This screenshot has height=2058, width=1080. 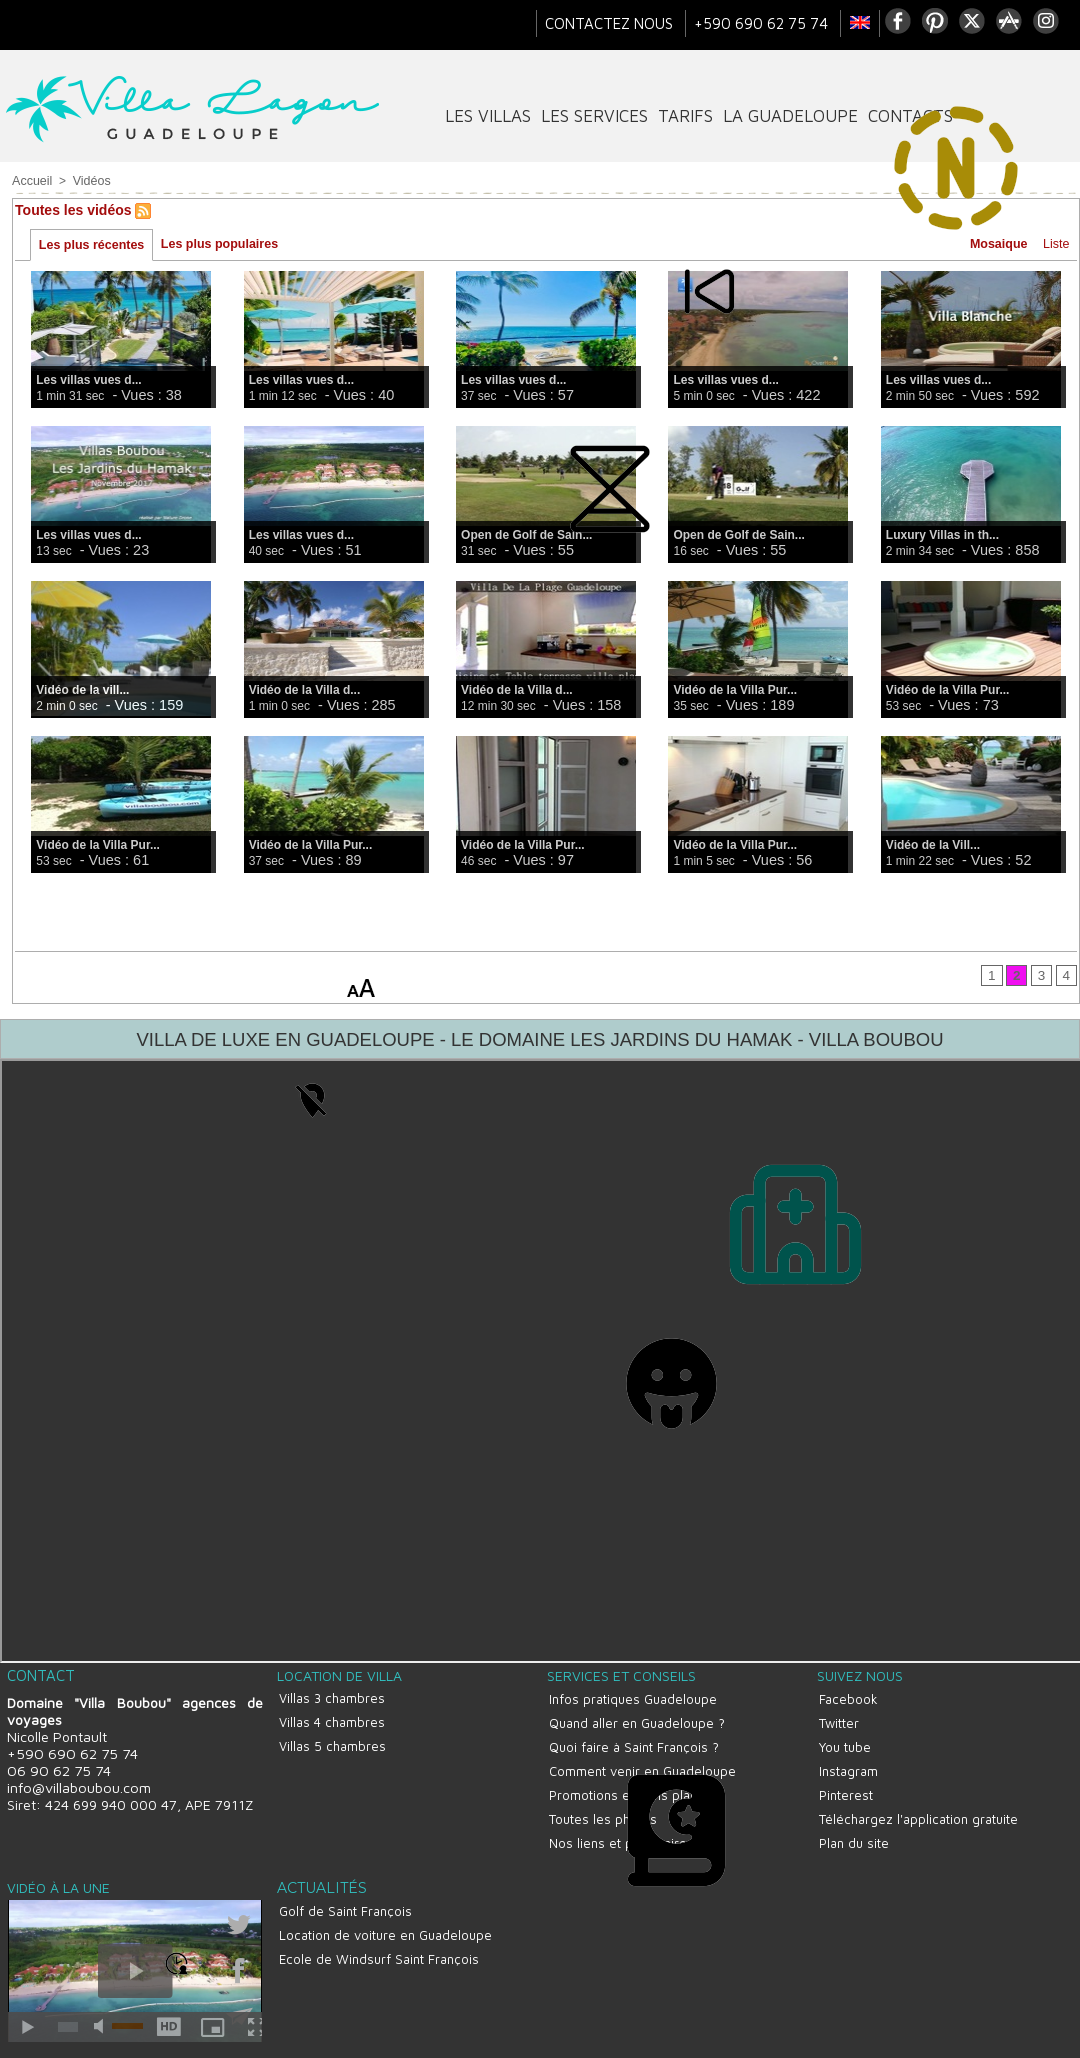 I want to click on access quran or islamic religious text, so click(x=676, y=1830).